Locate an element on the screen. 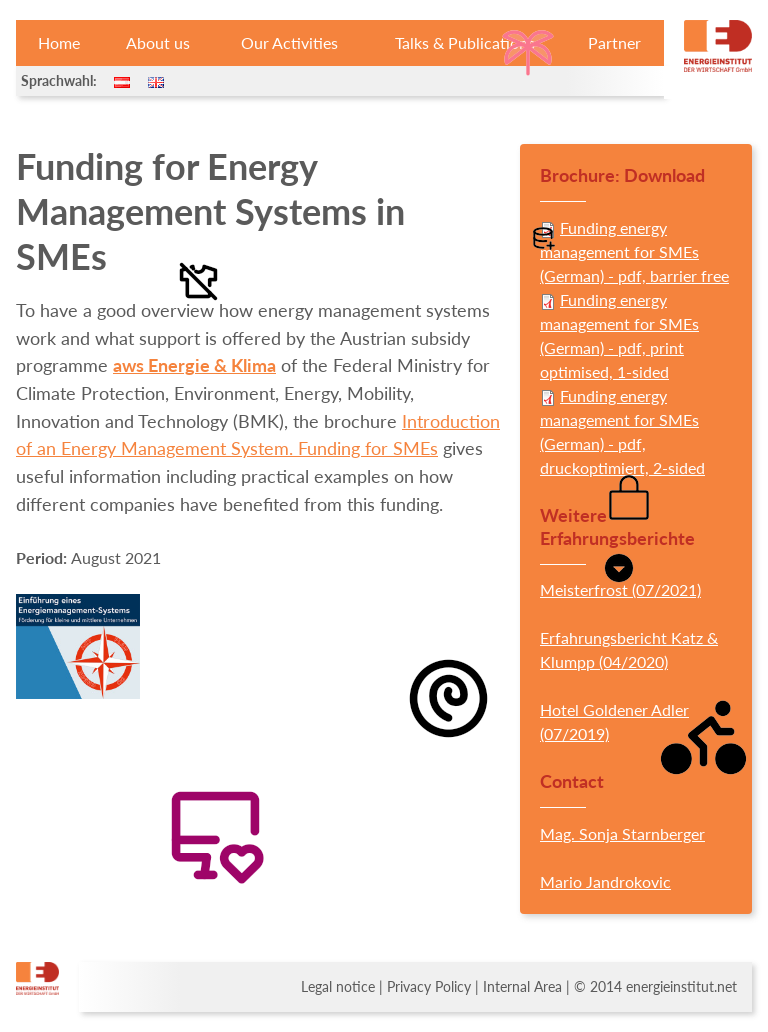  clothing item unavailable or out of stock is located at coordinates (198, 281).